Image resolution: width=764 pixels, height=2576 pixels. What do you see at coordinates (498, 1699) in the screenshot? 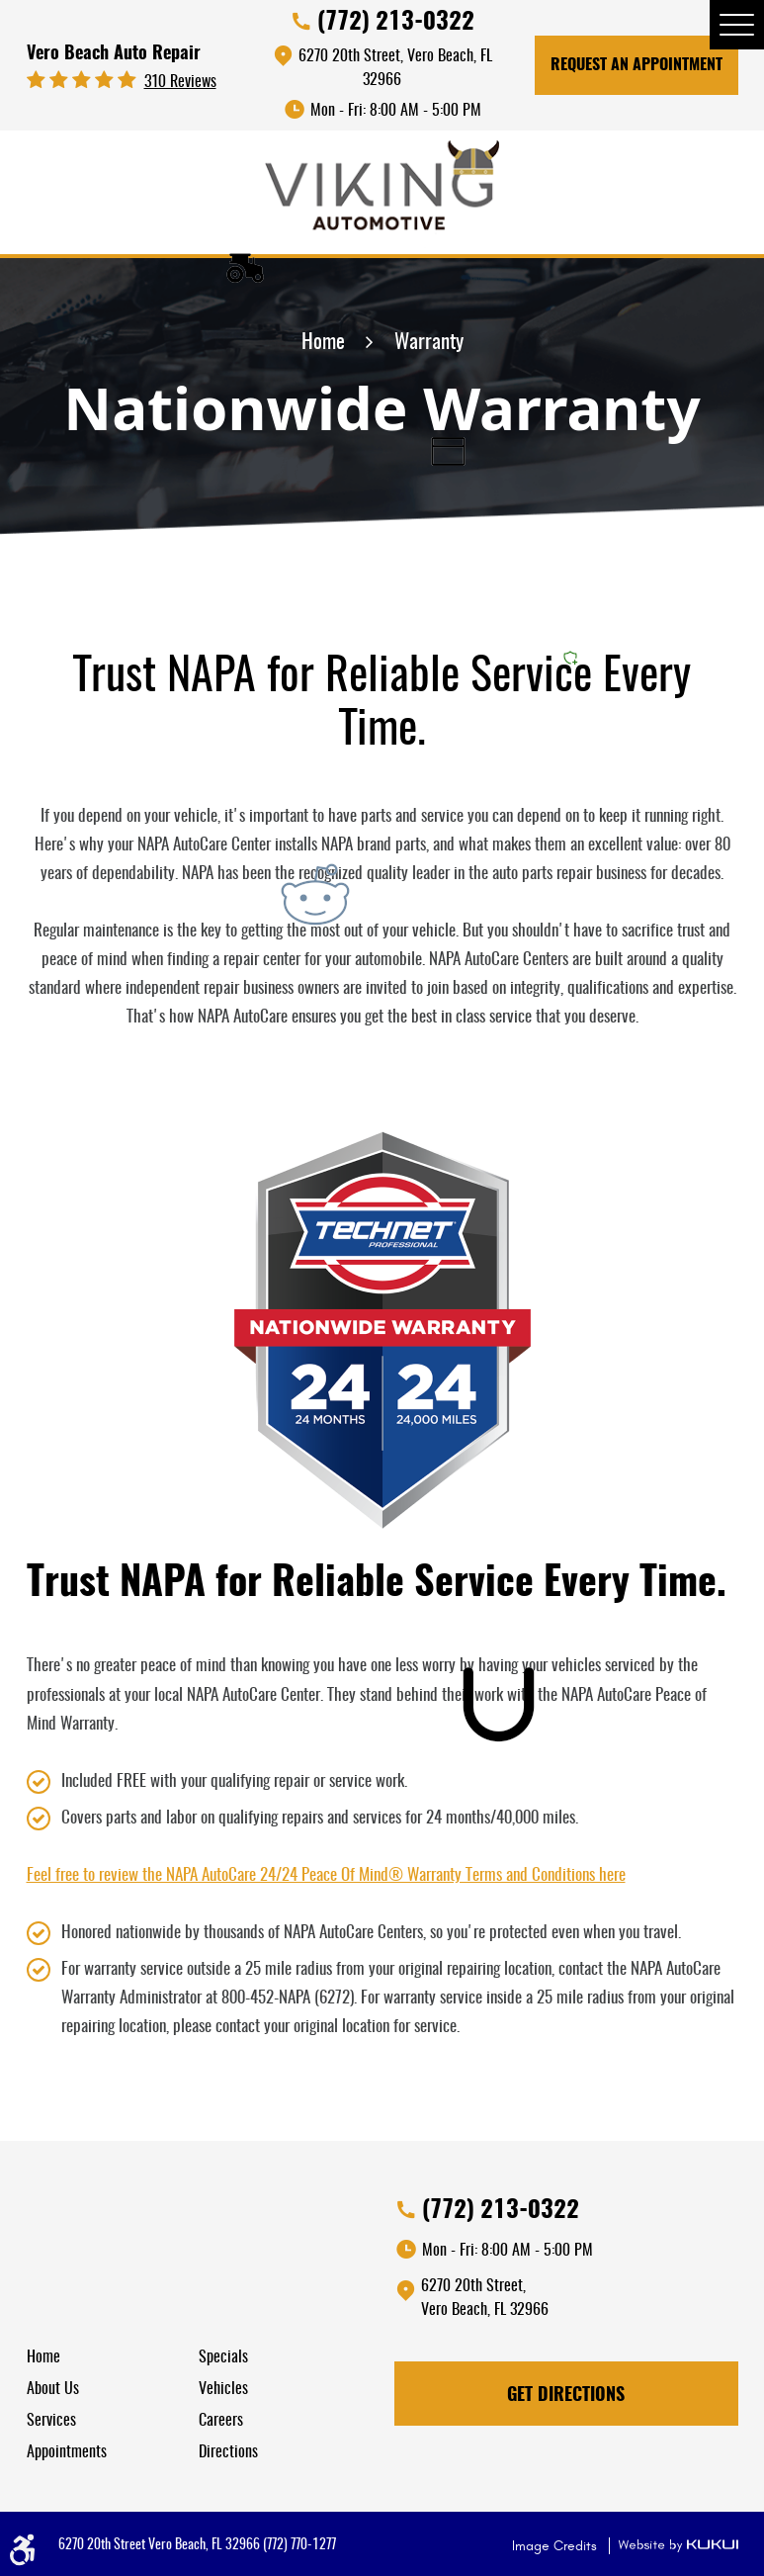
I see `combine or merge selected items` at bounding box center [498, 1699].